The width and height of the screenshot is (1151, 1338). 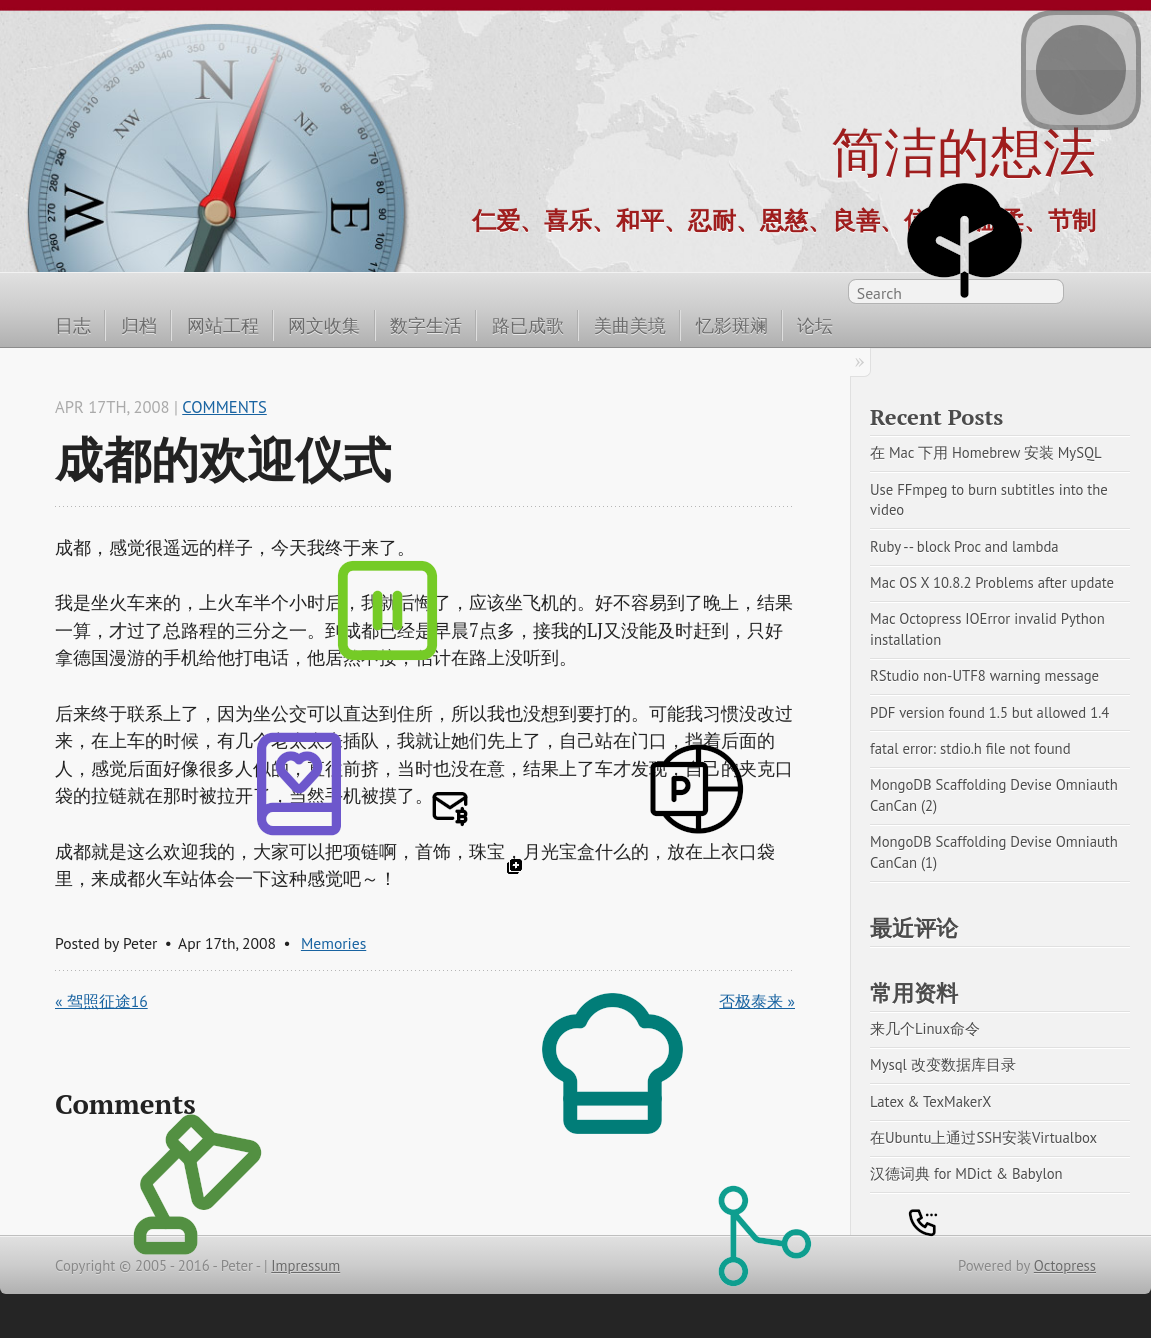 I want to click on receive bitcoin payment notifications, so click(x=450, y=806).